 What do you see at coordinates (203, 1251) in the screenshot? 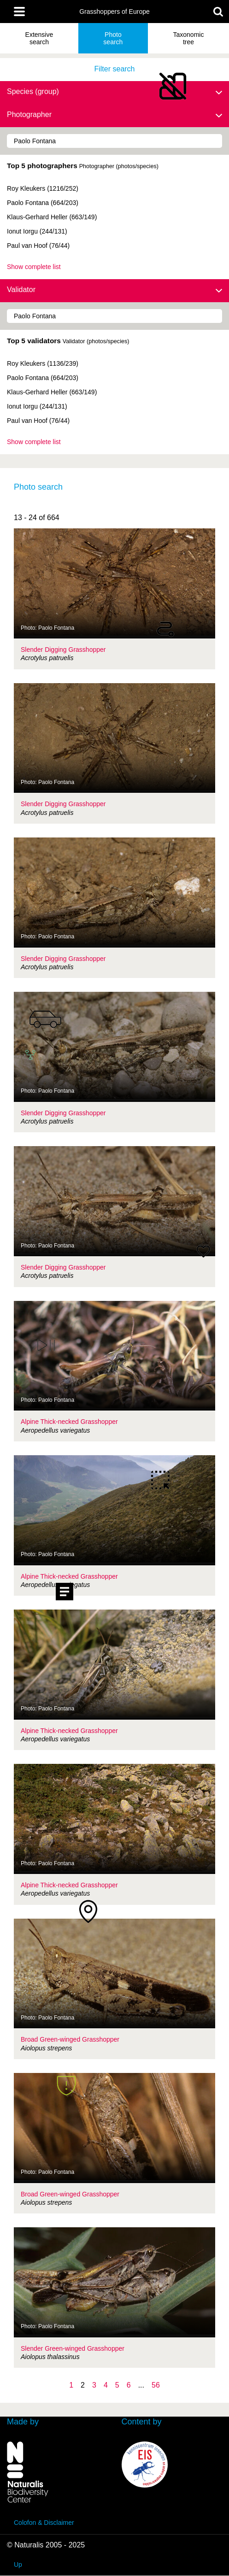
I see `add item to favorites` at bounding box center [203, 1251].